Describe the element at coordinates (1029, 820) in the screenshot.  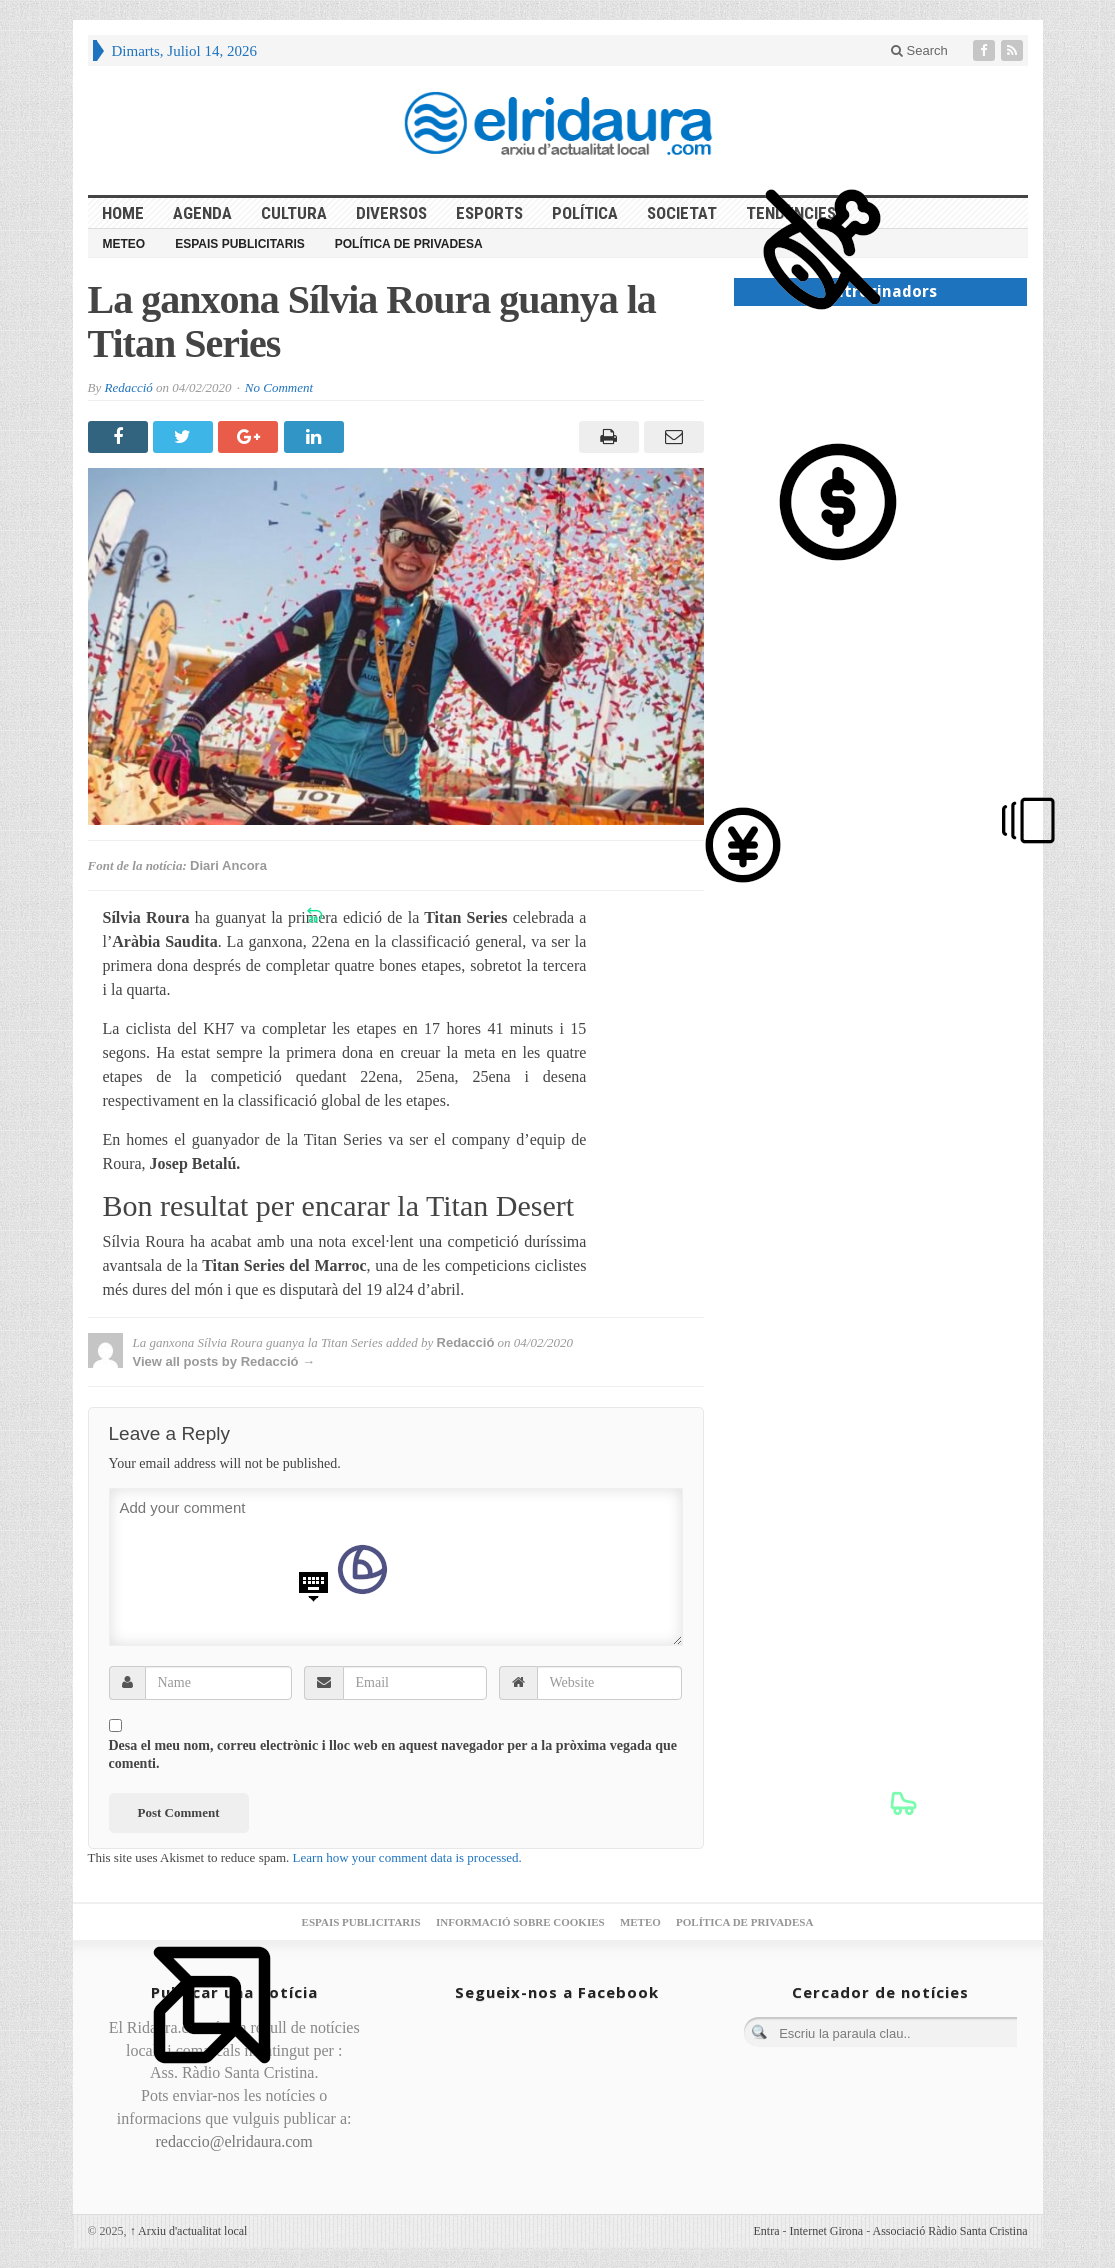
I see `view version history` at that location.